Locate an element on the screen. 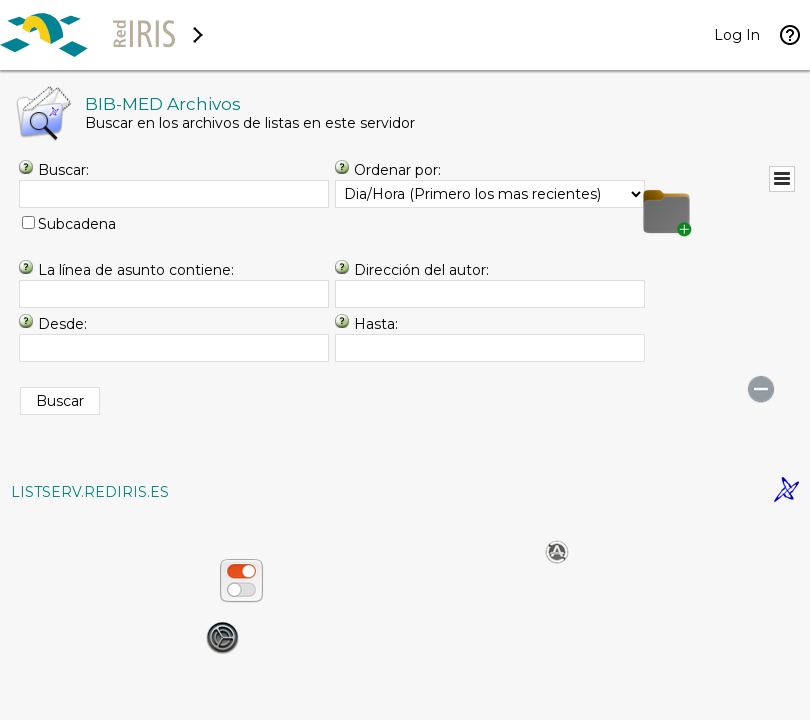 The width and height of the screenshot is (810, 720). open gnome tweaks to customize system settings is located at coordinates (241, 580).